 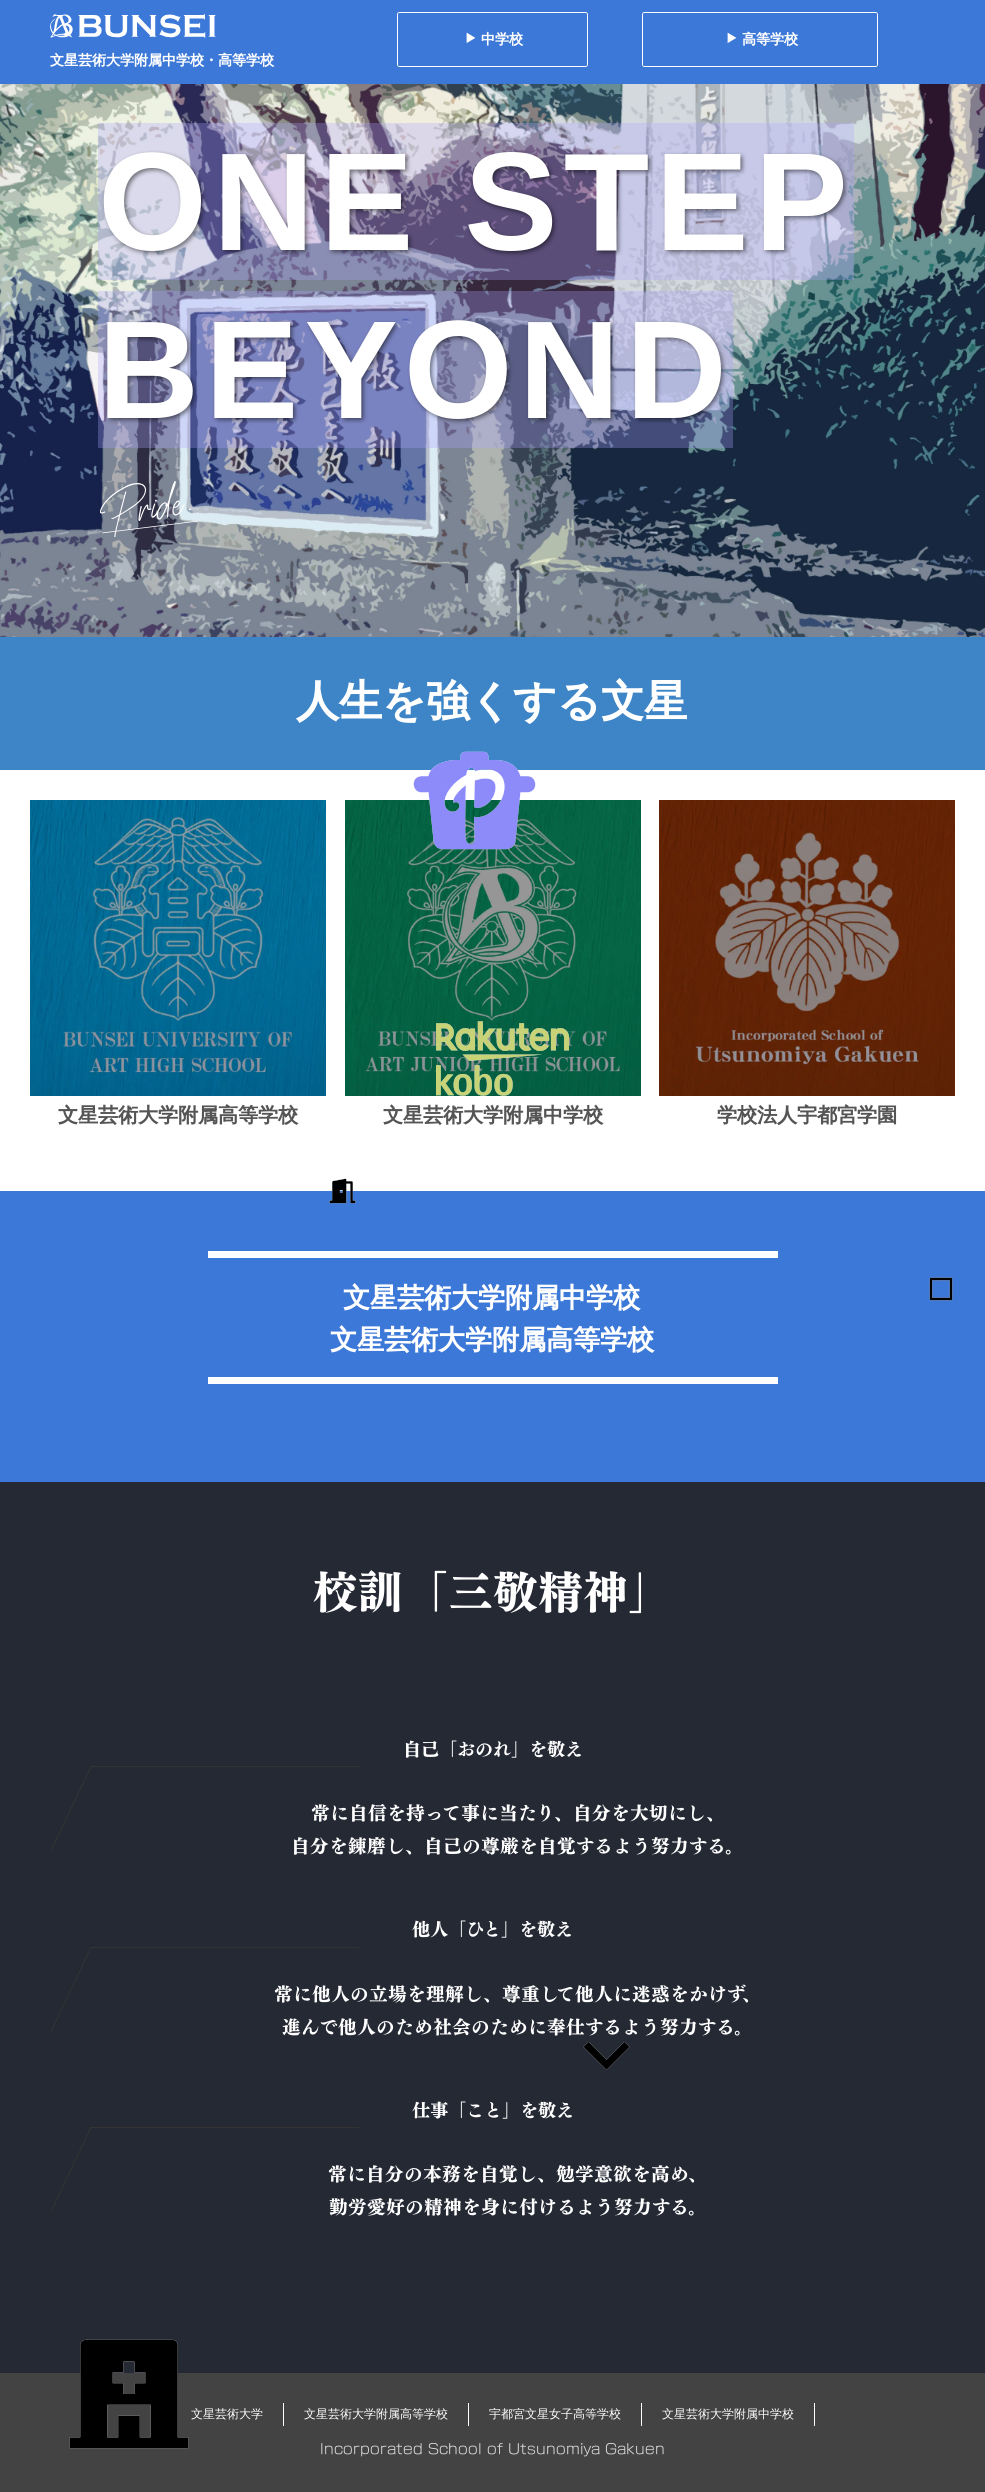 What do you see at coordinates (502, 1058) in the screenshot?
I see `open the Rakuten Kobo e-reader app` at bounding box center [502, 1058].